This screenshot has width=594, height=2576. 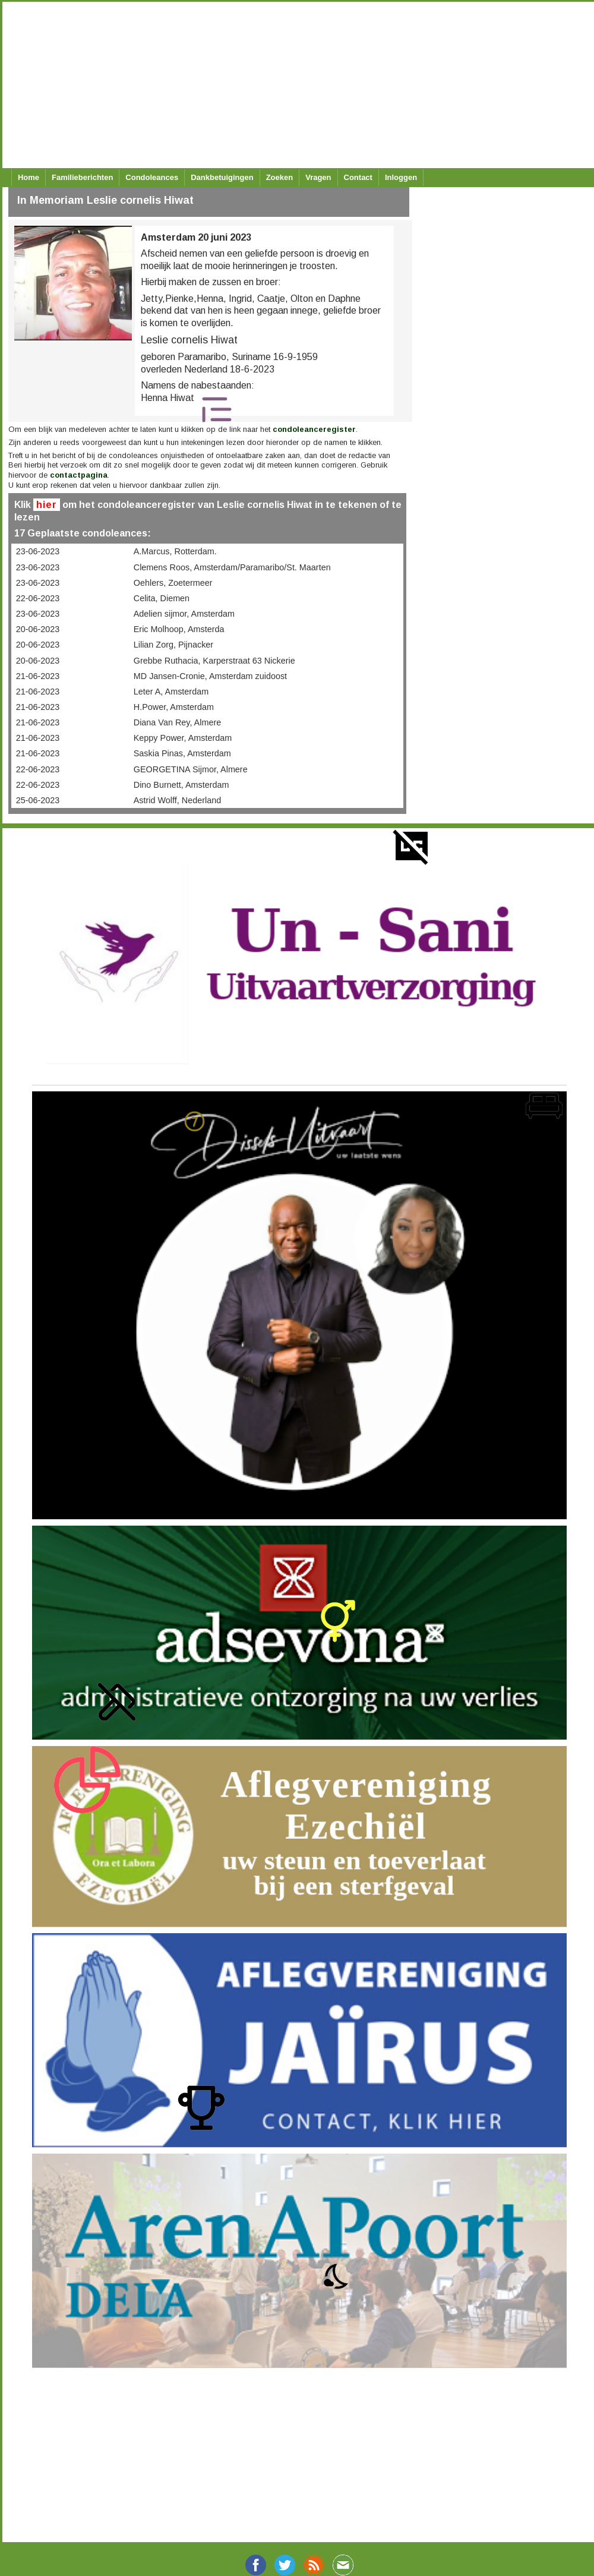 I want to click on closed captions are disabled, so click(x=412, y=846).